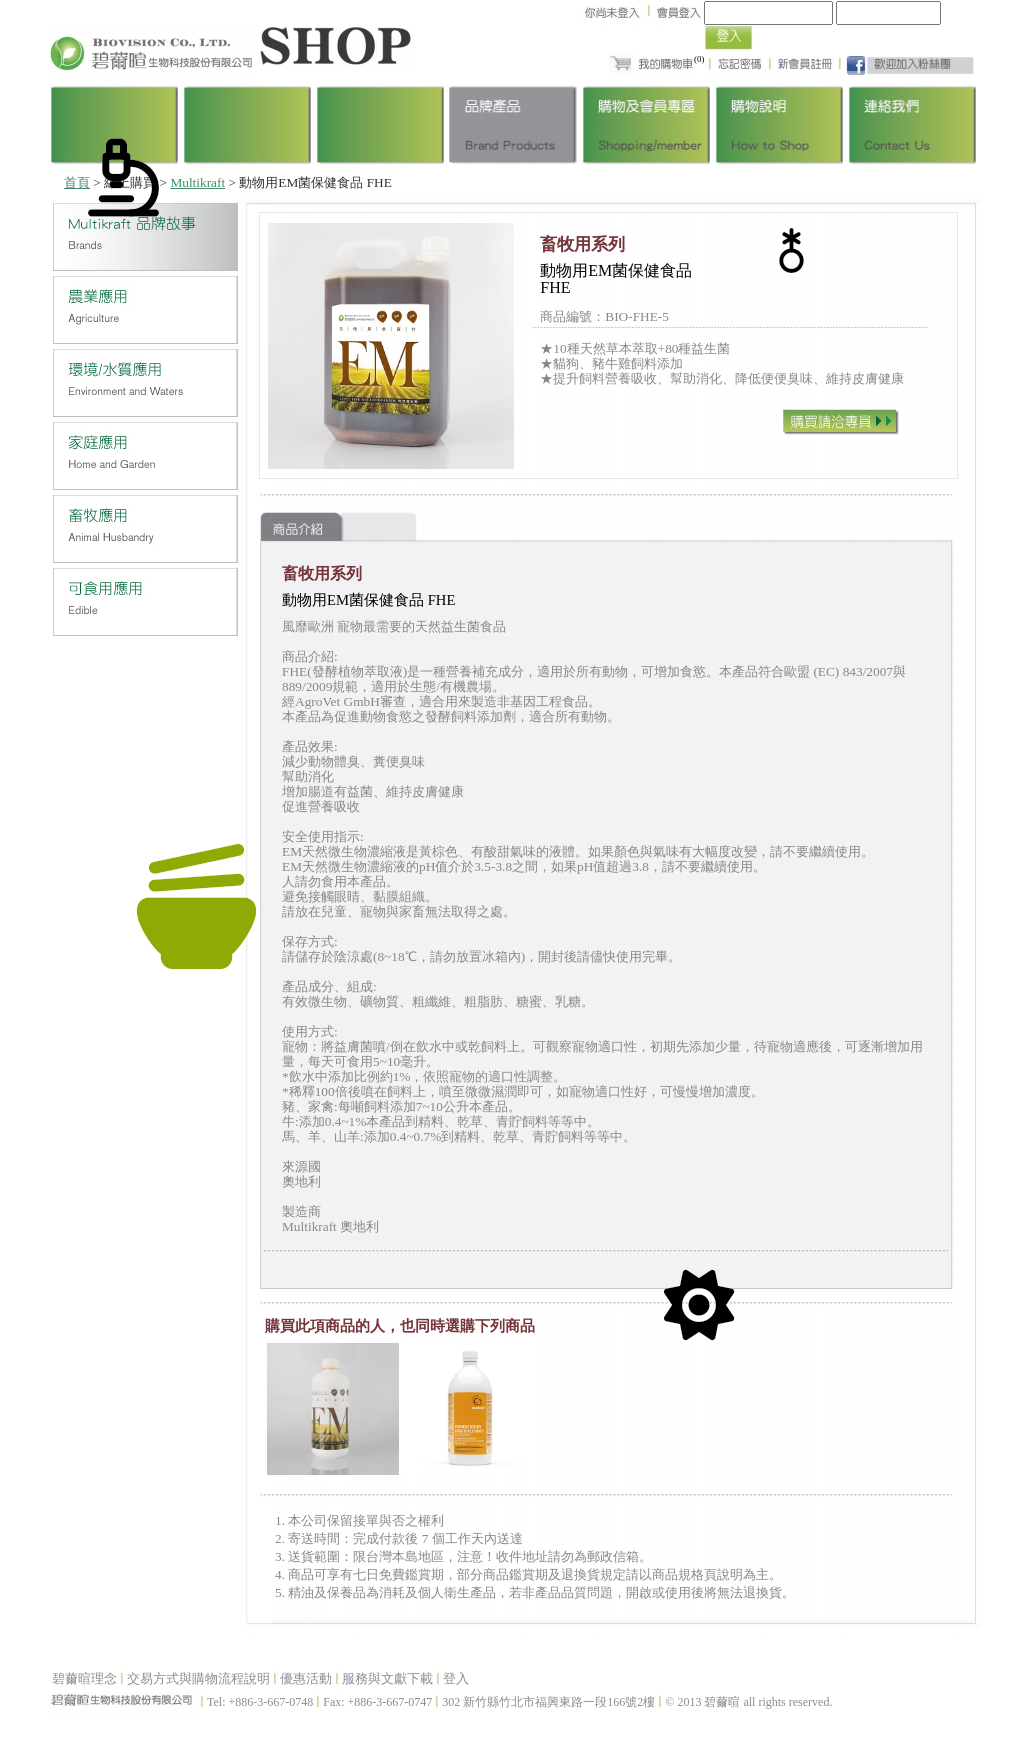  Describe the element at coordinates (699, 1305) in the screenshot. I see `toggle light mode or bright theme` at that location.